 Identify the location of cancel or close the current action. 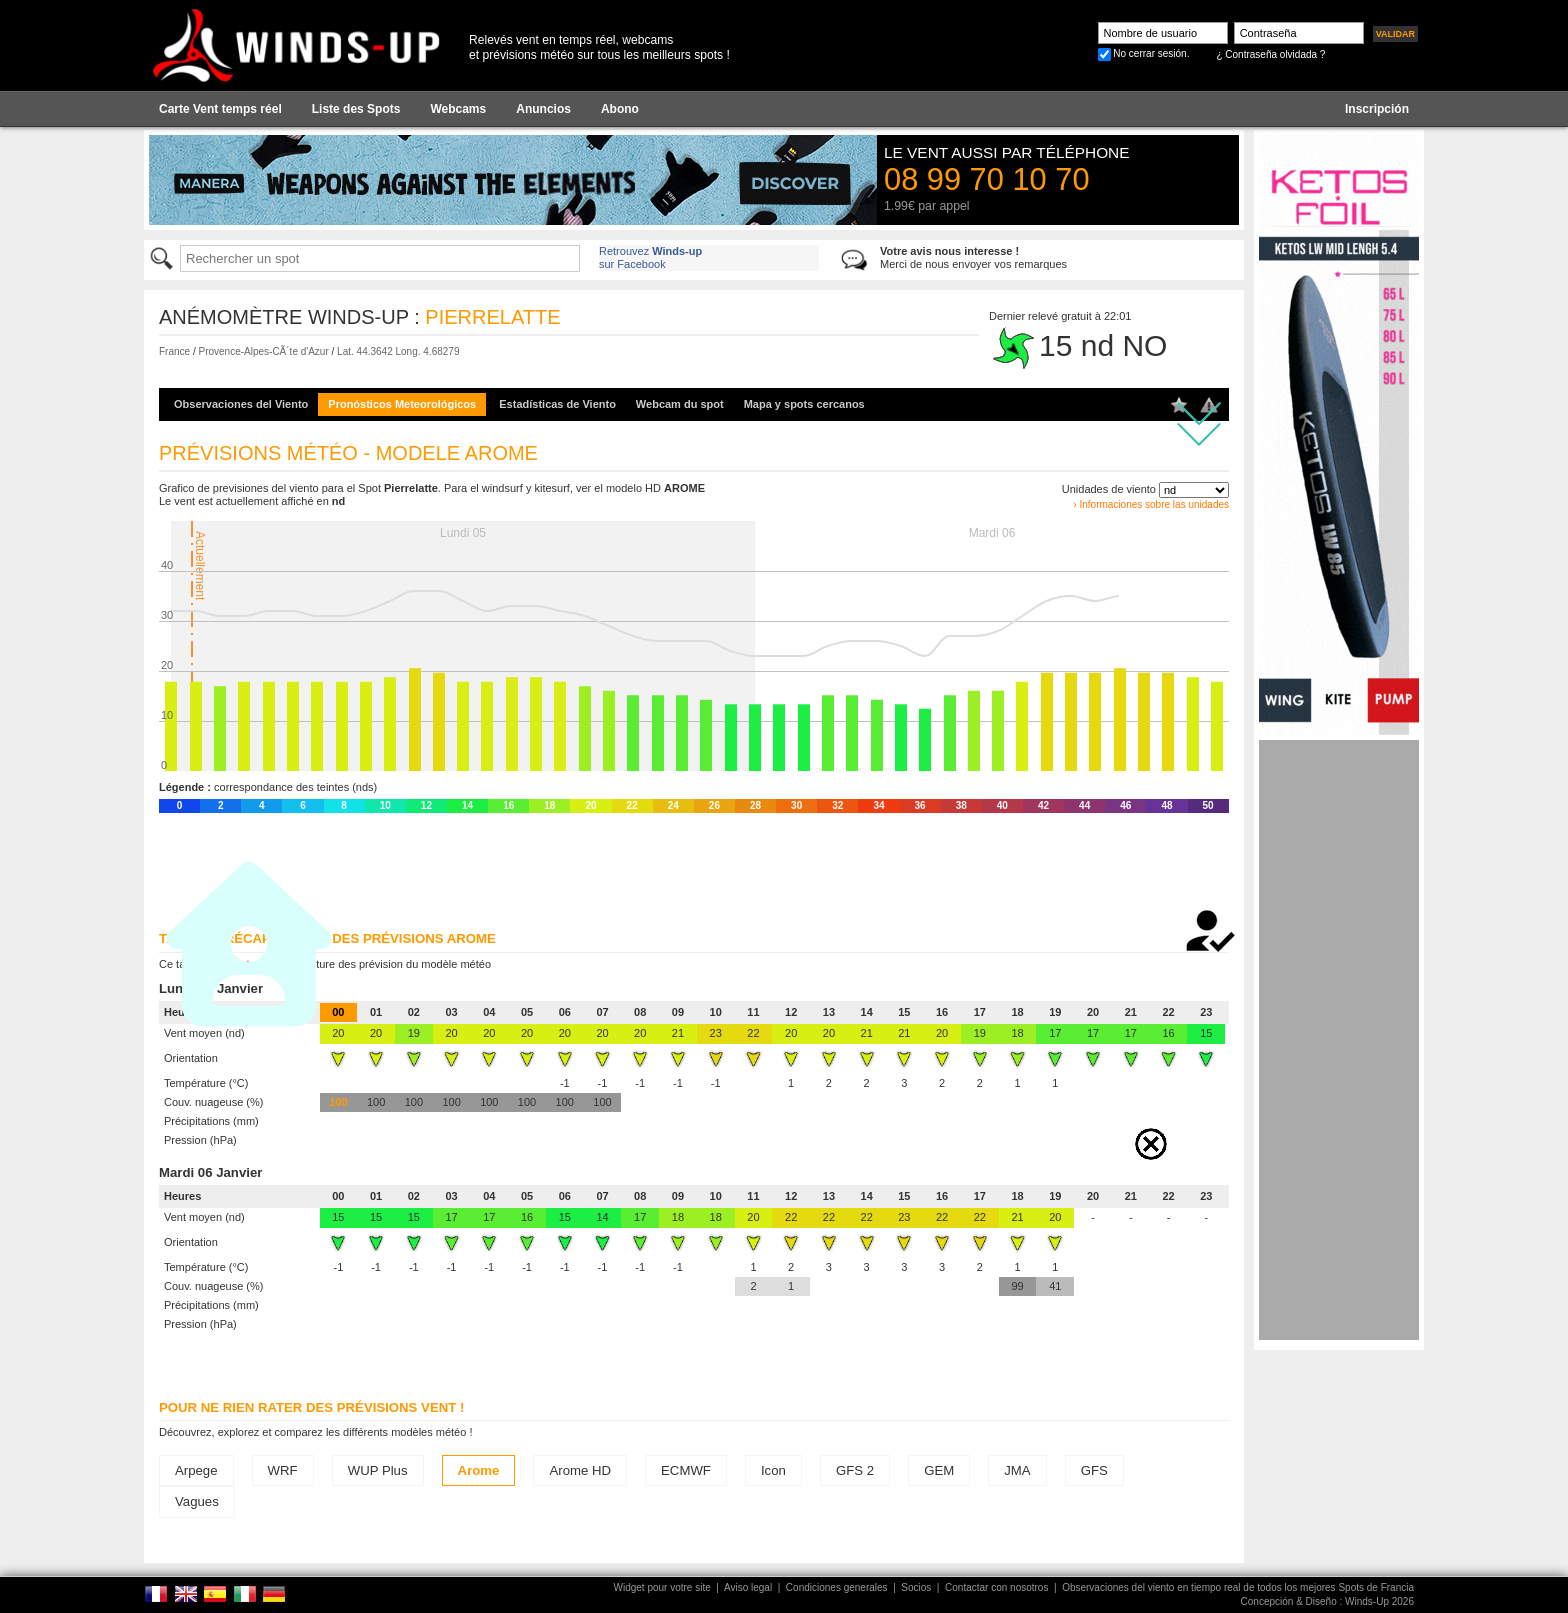
(1151, 1144).